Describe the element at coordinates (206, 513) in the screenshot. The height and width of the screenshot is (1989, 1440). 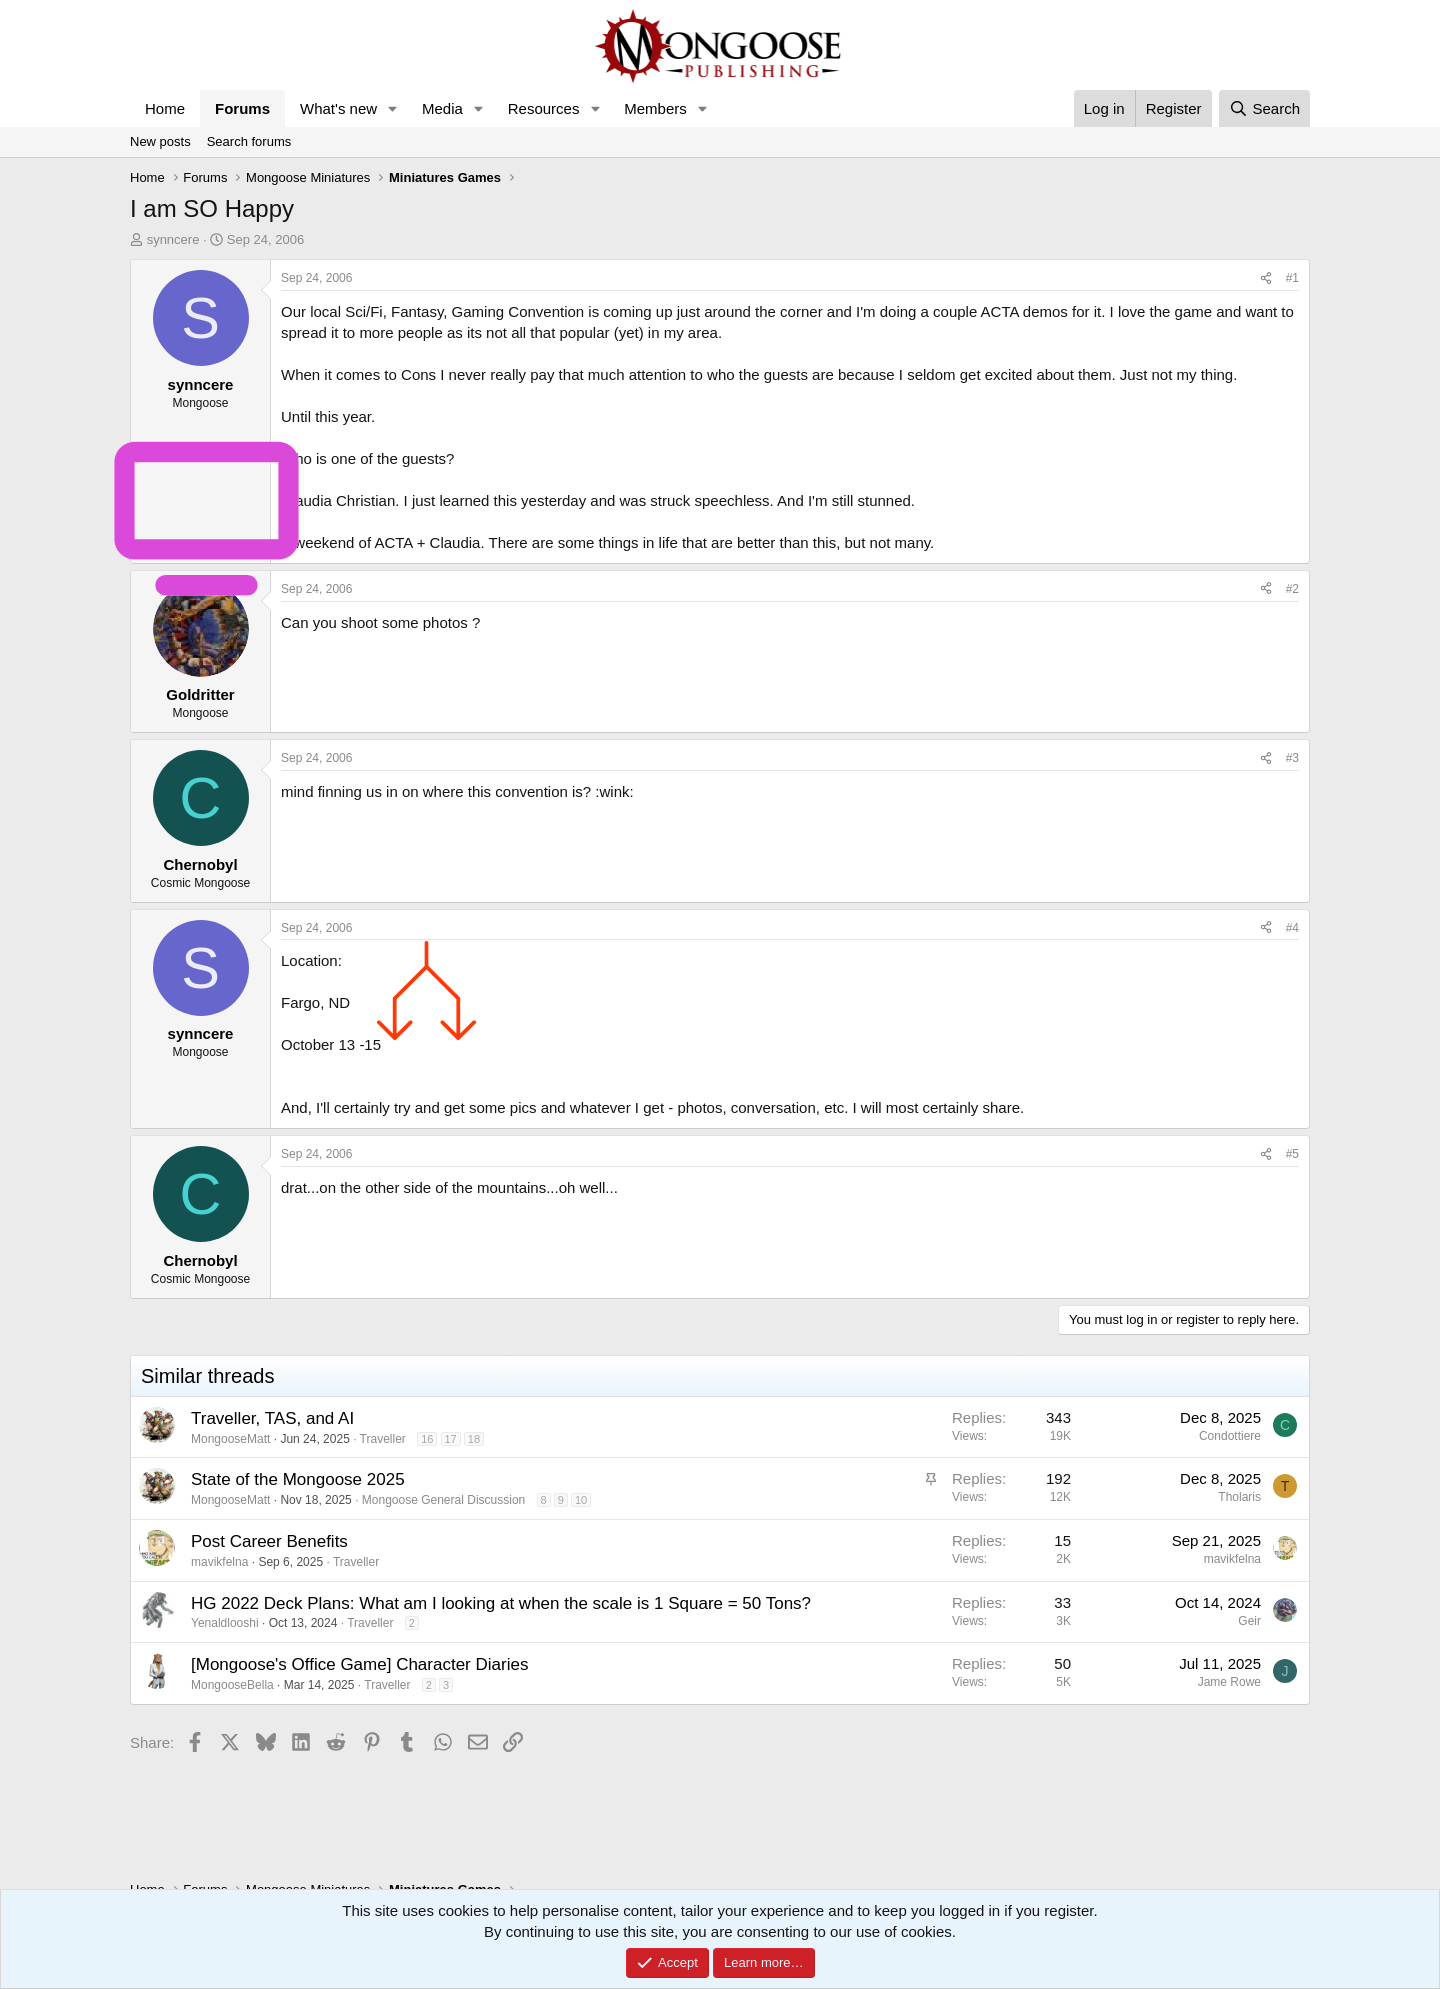
I see `access TV or video streaming` at that location.